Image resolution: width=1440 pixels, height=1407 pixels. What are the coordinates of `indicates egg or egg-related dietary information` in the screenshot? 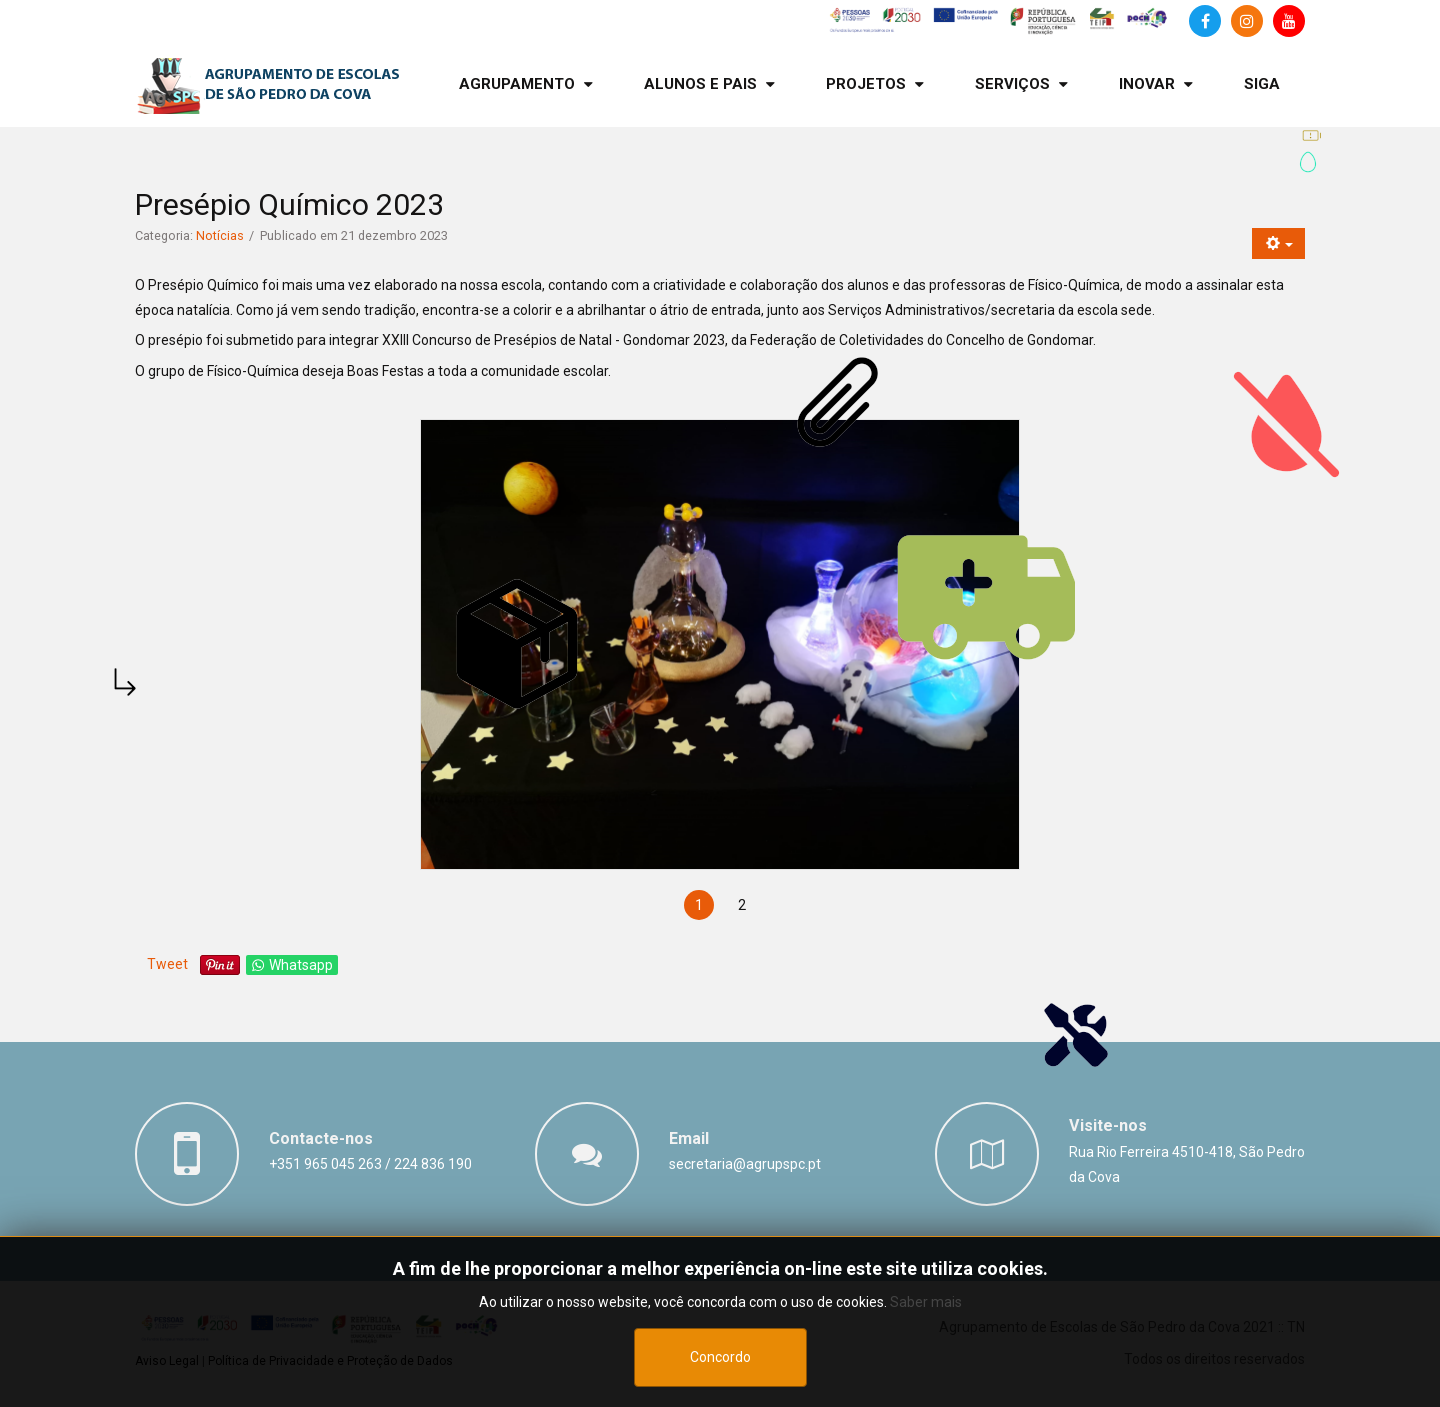 It's located at (1308, 162).